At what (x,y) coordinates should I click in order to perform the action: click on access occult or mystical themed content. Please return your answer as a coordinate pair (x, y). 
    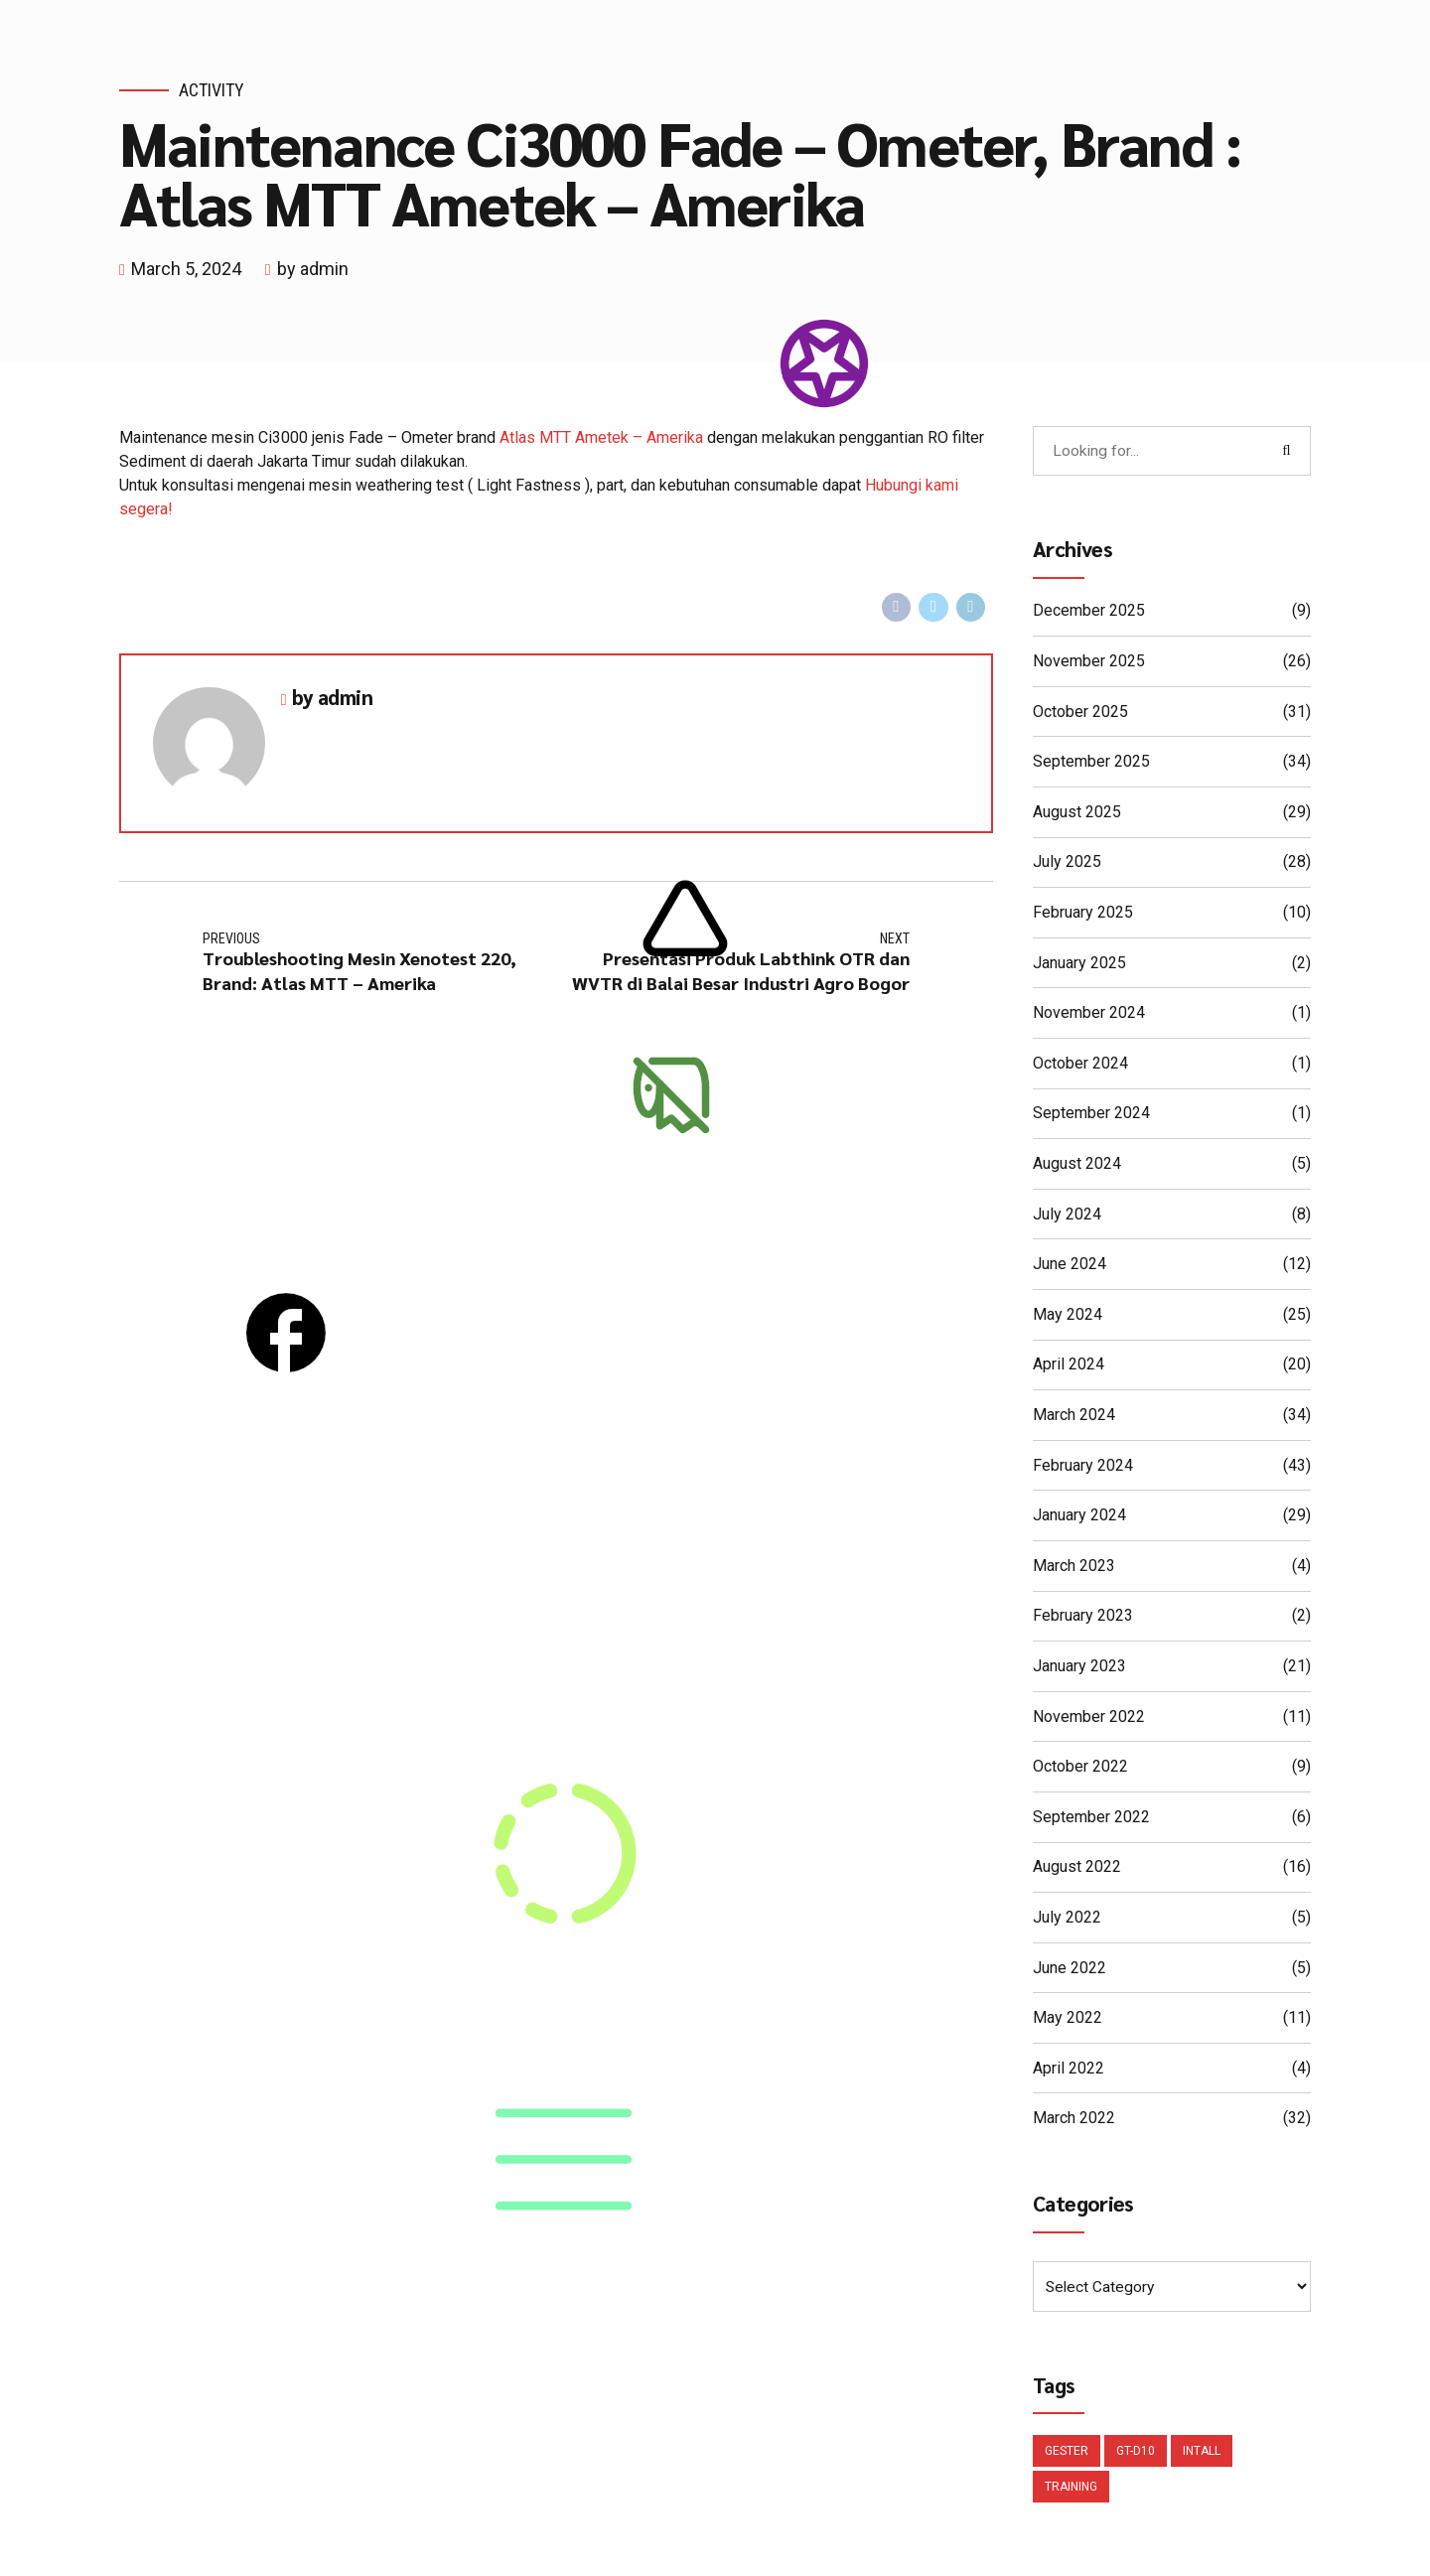
    Looking at the image, I should click on (824, 363).